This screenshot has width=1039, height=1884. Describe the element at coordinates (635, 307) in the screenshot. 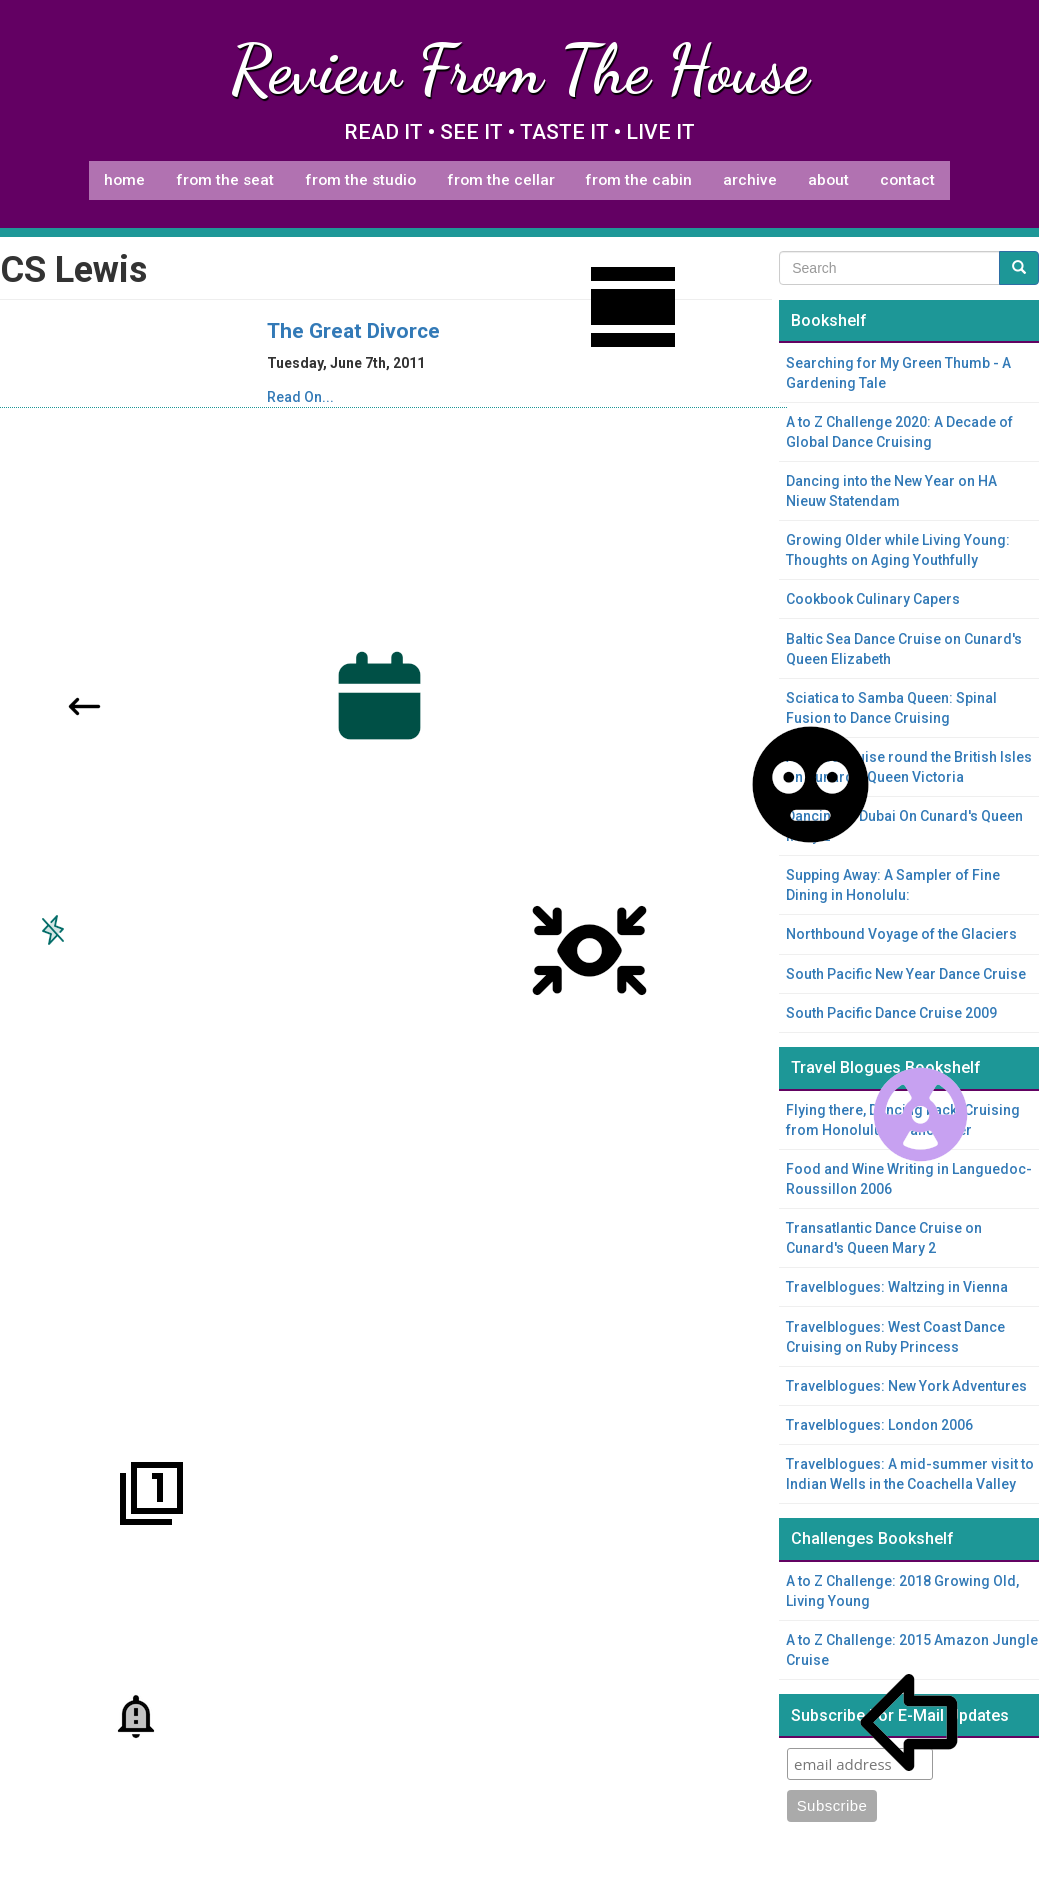

I see `switch to day view in calendar` at that location.